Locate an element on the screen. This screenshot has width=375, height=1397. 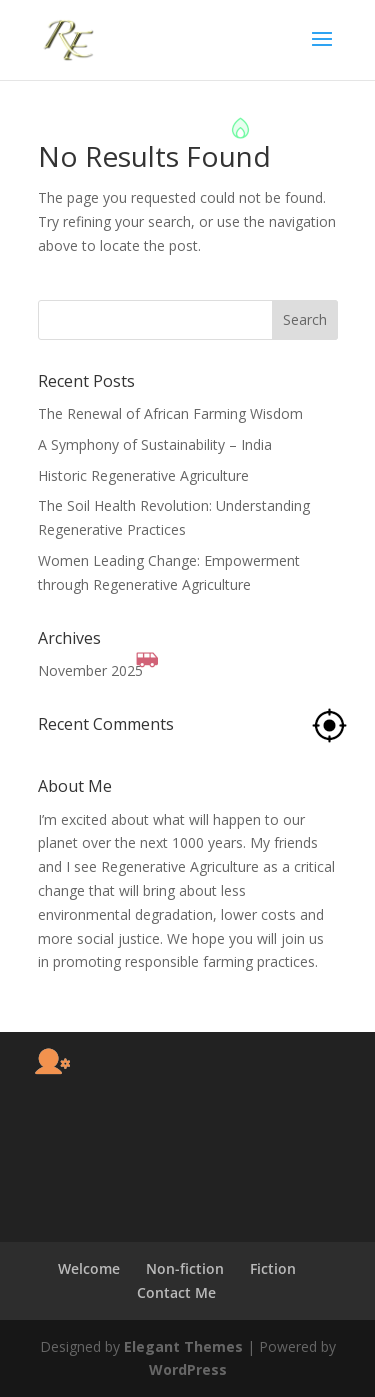
center map on current location is located at coordinates (329, 725).